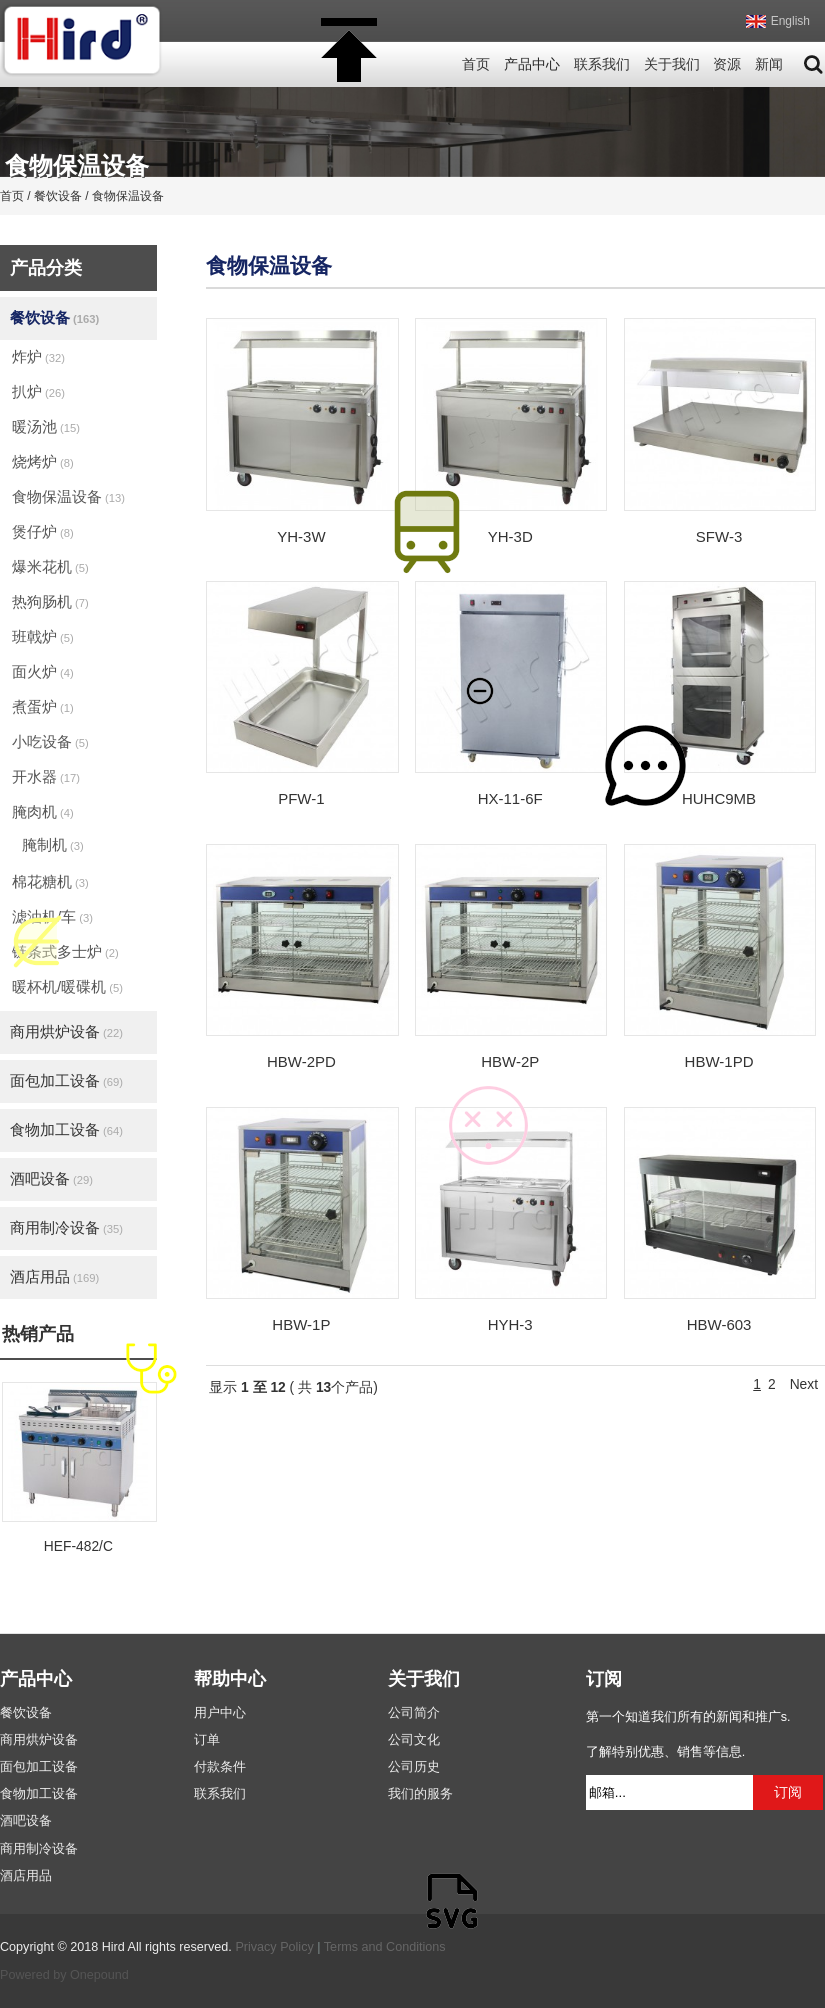 This screenshot has width=825, height=2008. What do you see at coordinates (147, 1366) in the screenshot?
I see `access health or medical features` at bounding box center [147, 1366].